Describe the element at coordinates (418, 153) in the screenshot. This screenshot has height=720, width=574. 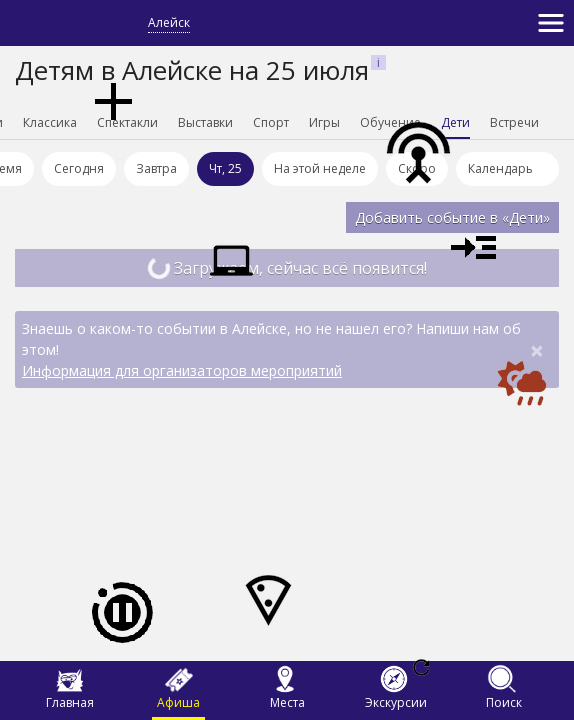
I see `configure antenna or broadcast settings` at that location.